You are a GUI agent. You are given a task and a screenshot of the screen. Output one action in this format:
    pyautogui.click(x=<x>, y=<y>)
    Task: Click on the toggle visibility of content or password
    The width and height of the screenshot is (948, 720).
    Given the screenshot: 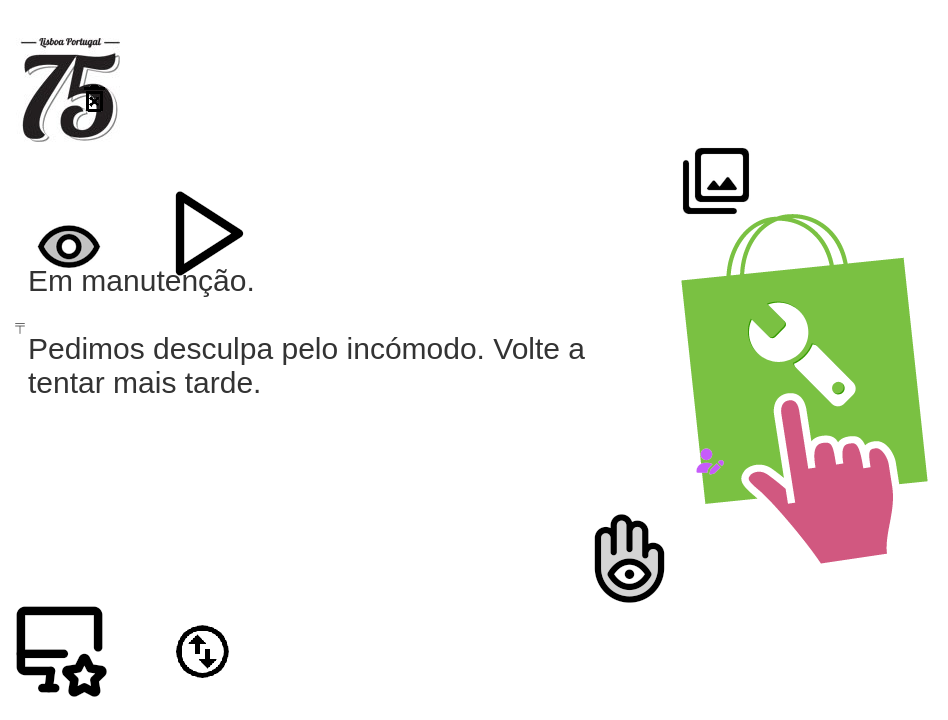 What is the action you would take?
    pyautogui.click(x=69, y=248)
    